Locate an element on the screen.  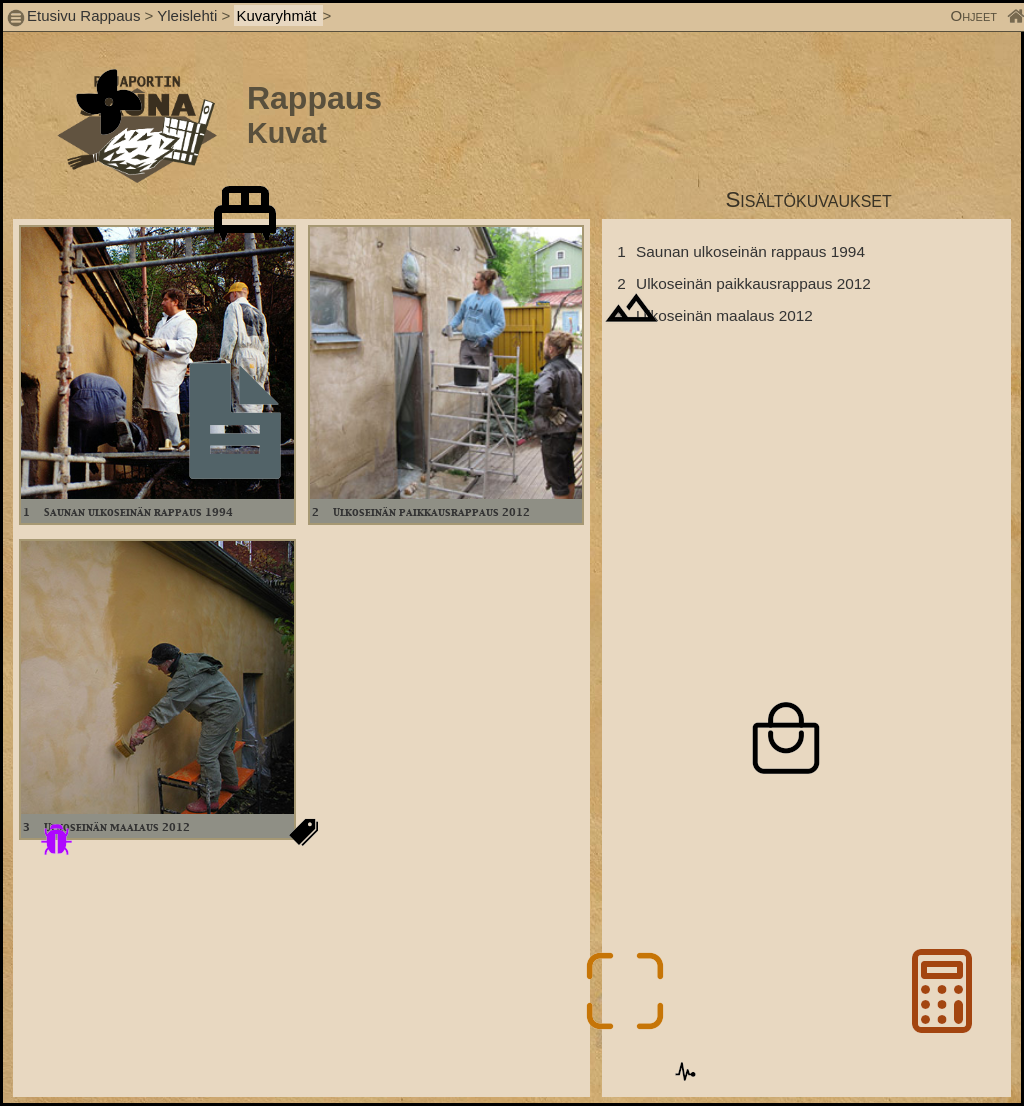
view document details is located at coordinates (235, 421).